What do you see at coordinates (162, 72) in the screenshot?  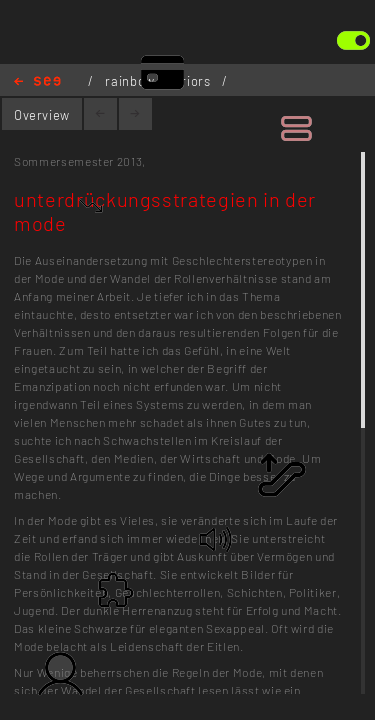 I see `manage payment methods` at bounding box center [162, 72].